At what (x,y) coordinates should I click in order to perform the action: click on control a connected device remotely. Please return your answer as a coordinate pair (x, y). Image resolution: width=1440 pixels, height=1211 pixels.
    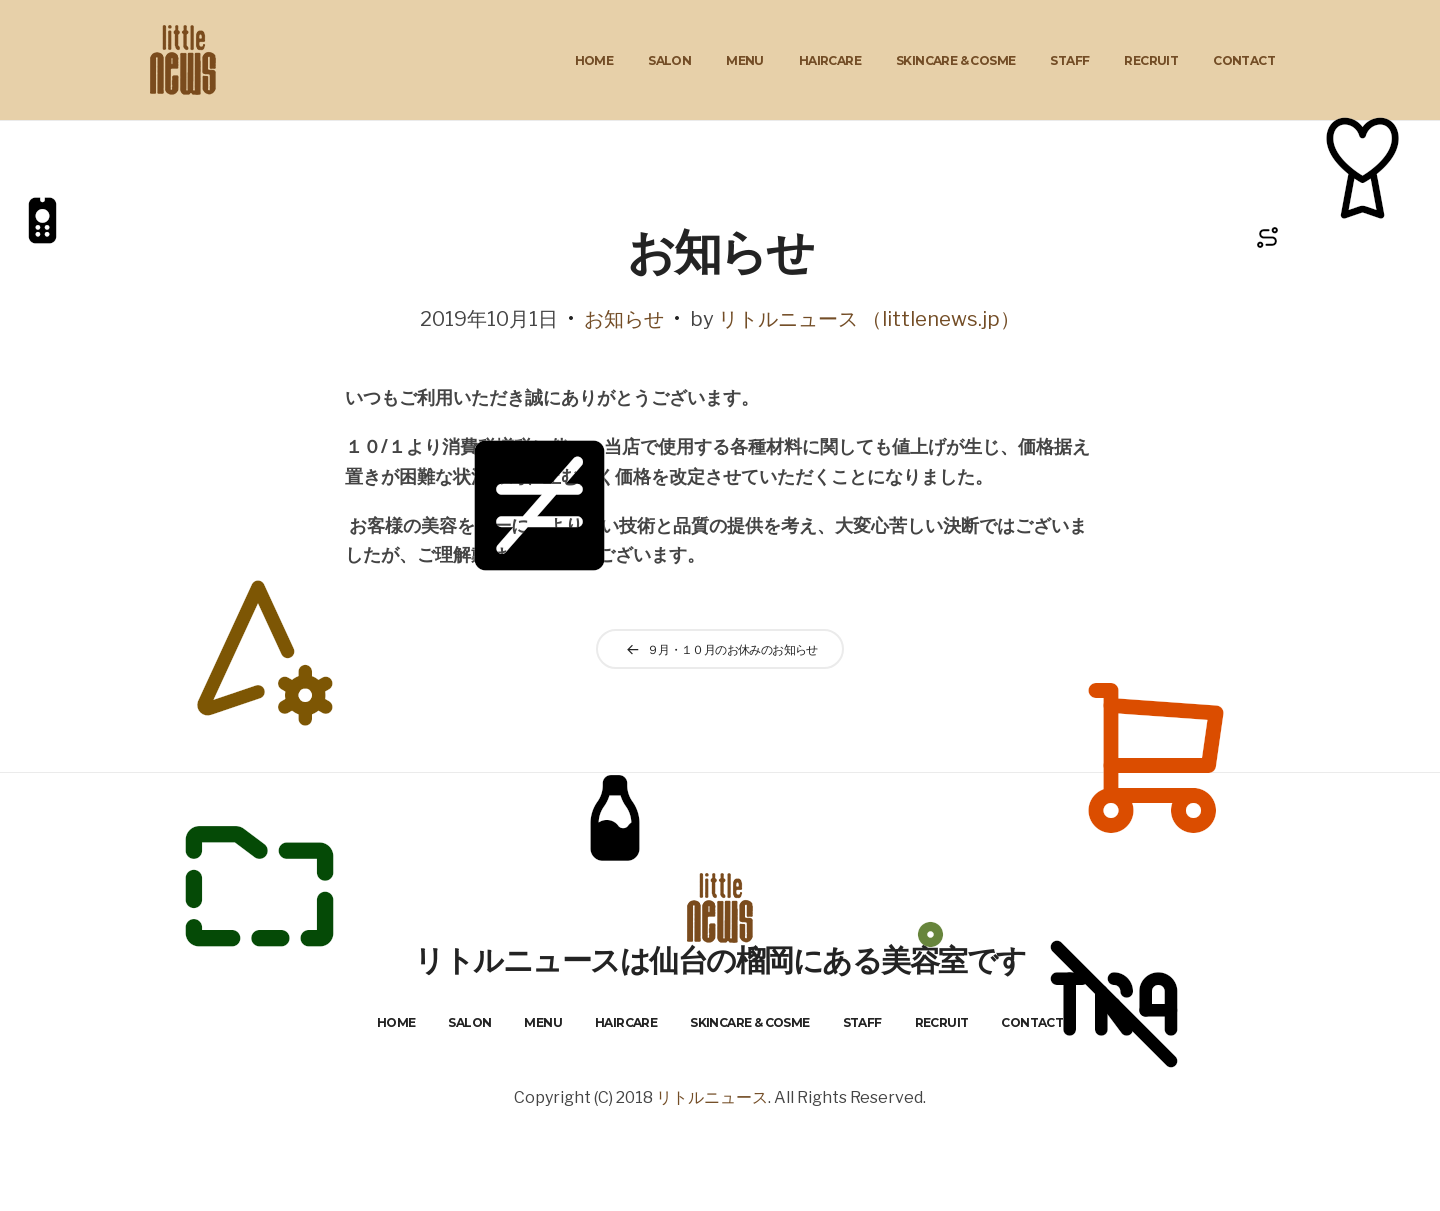
    Looking at the image, I should click on (42, 220).